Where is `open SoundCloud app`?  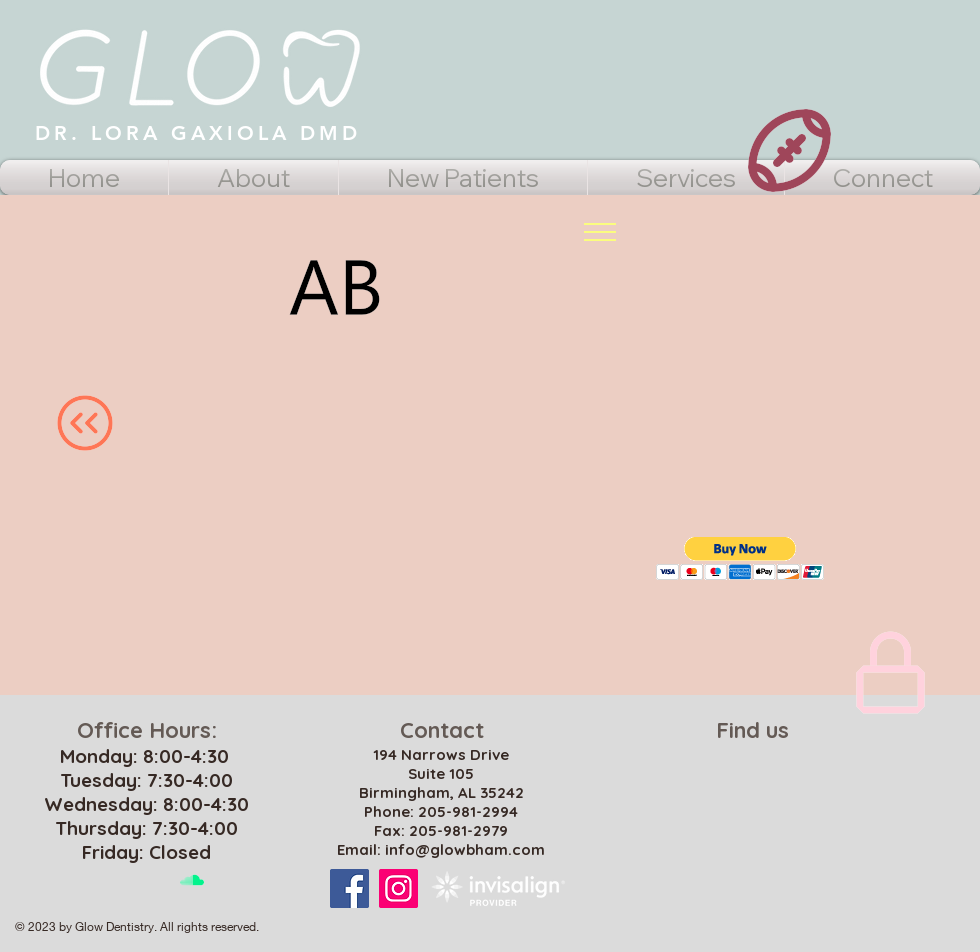
open SoundCloud app is located at coordinates (192, 880).